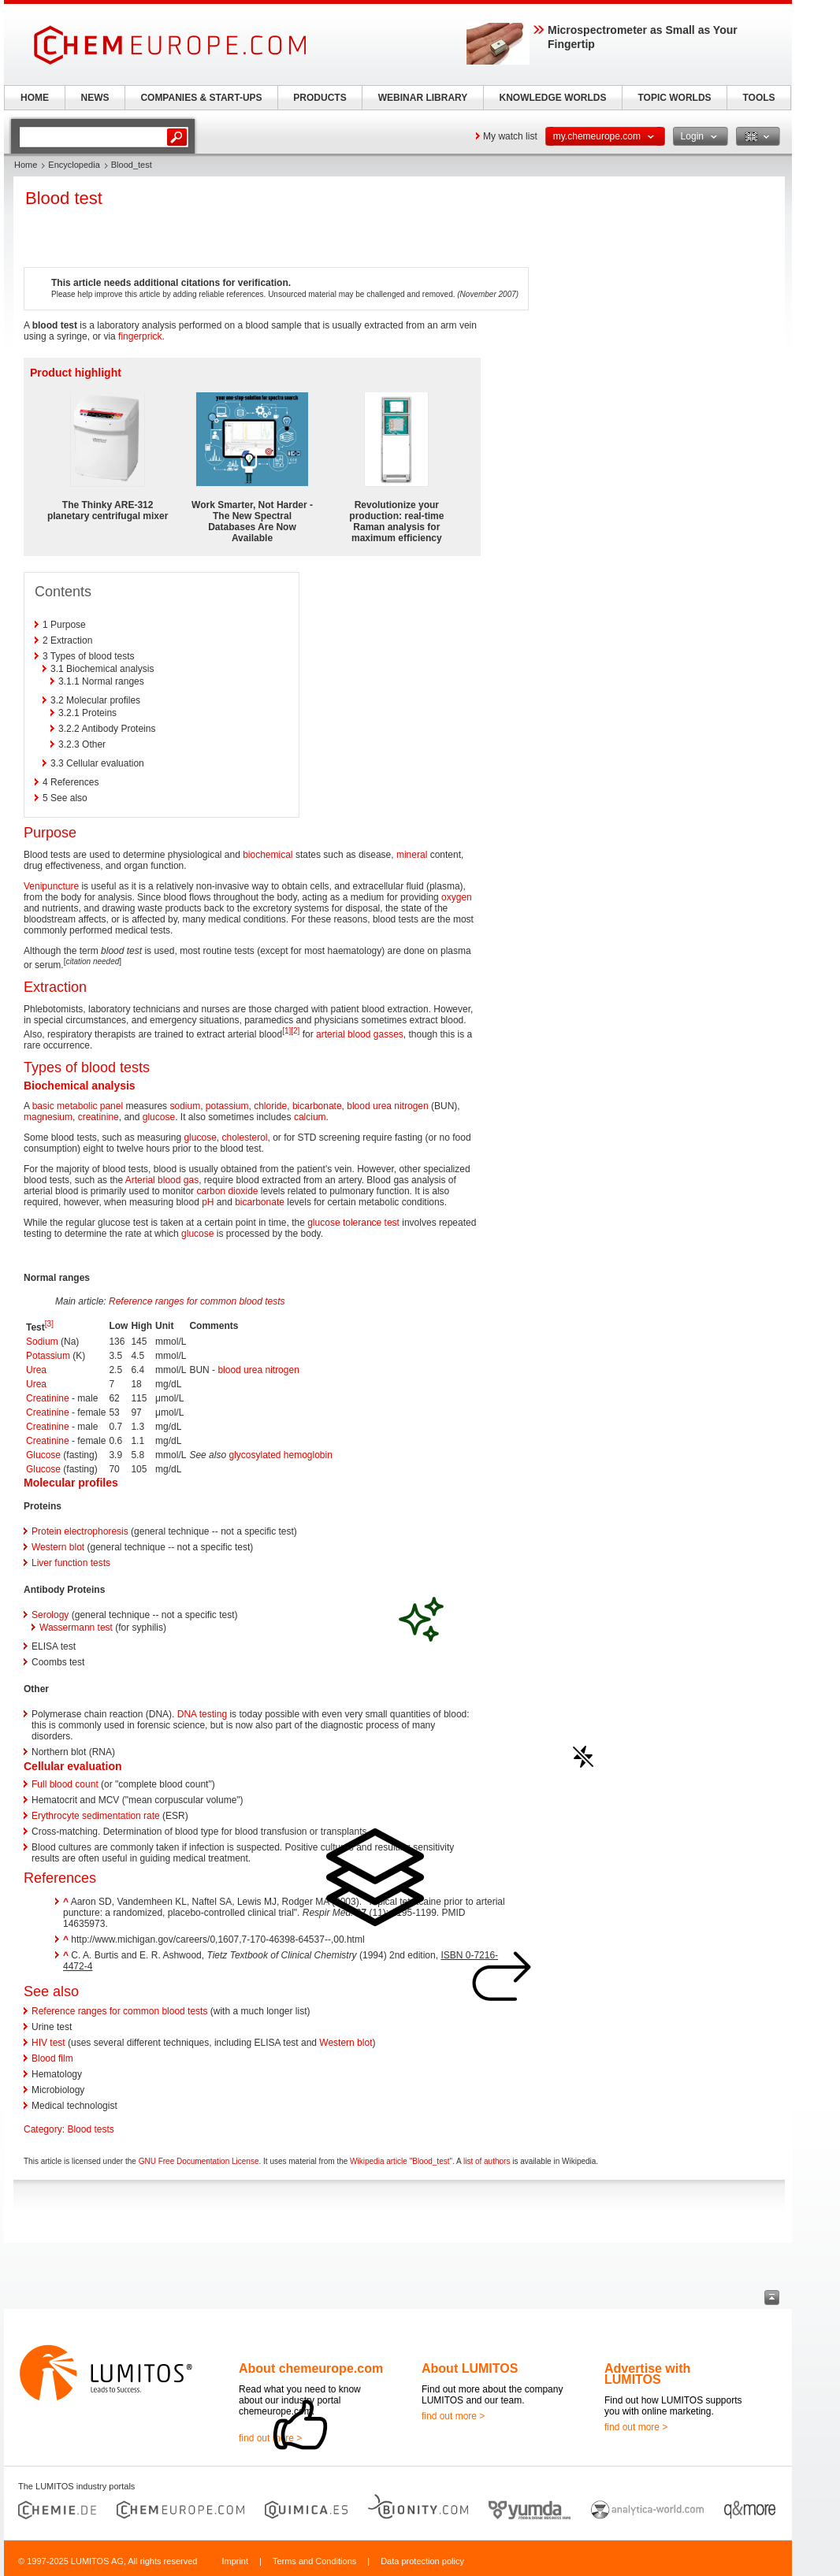 The image size is (840, 2576). I want to click on view layers or stacked content, so click(375, 1877).